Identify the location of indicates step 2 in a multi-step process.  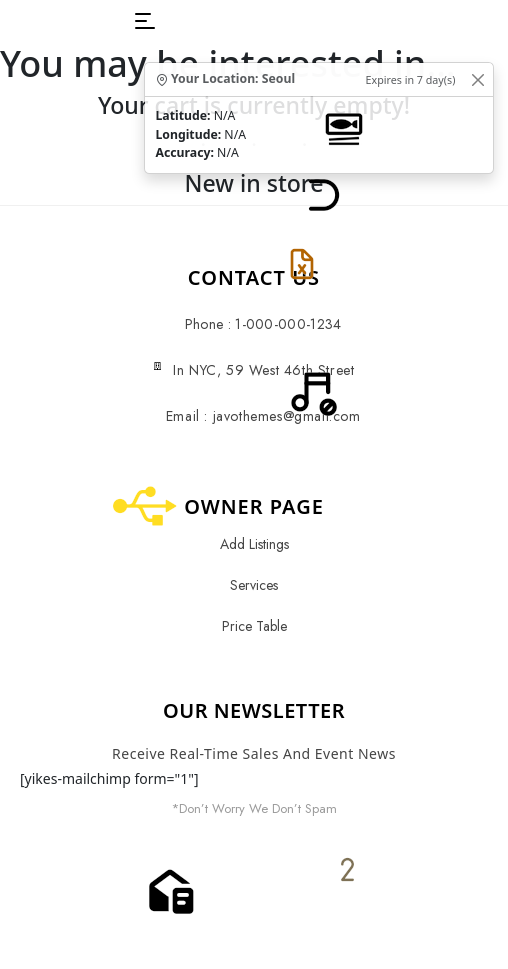
(347, 869).